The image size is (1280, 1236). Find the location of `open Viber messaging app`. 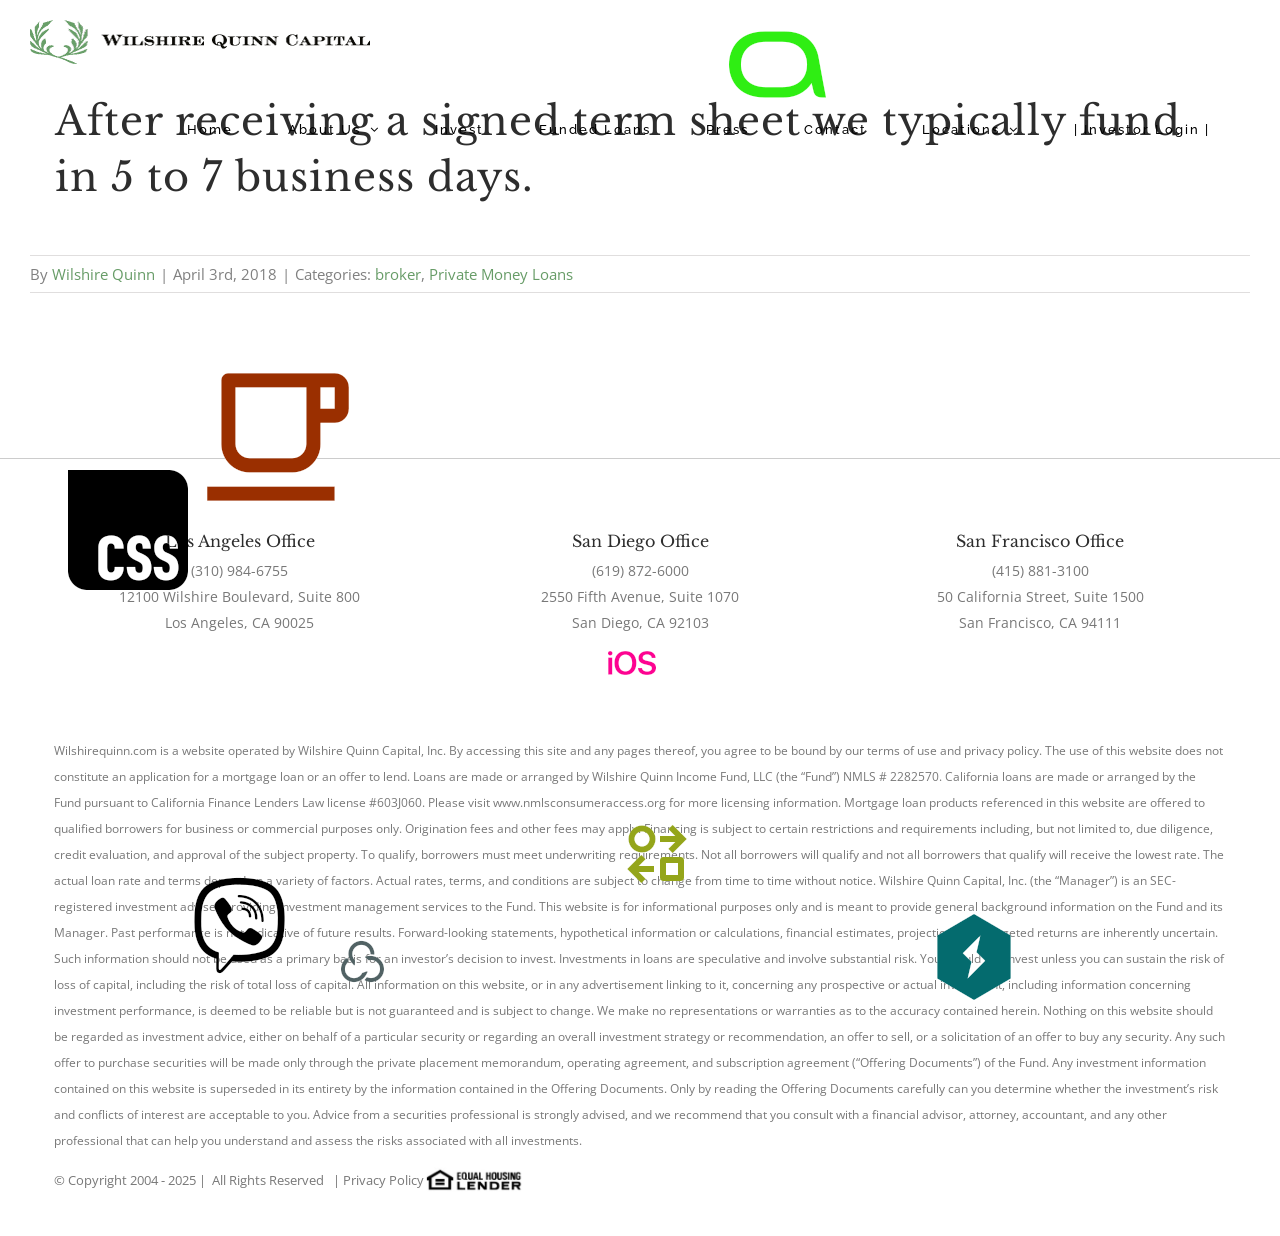

open Viber messaging app is located at coordinates (239, 925).